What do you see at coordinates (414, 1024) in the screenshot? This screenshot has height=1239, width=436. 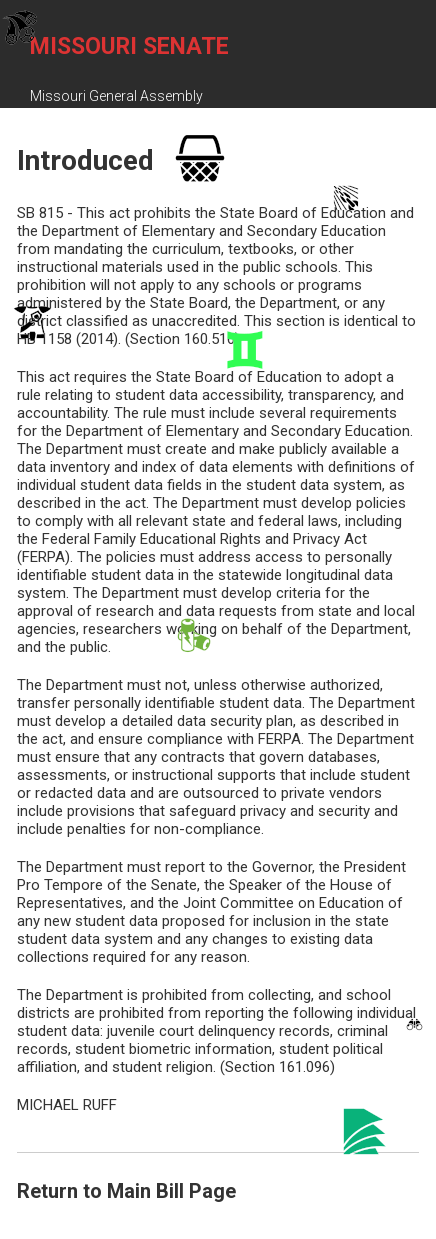 I see `search or explore content` at bounding box center [414, 1024].